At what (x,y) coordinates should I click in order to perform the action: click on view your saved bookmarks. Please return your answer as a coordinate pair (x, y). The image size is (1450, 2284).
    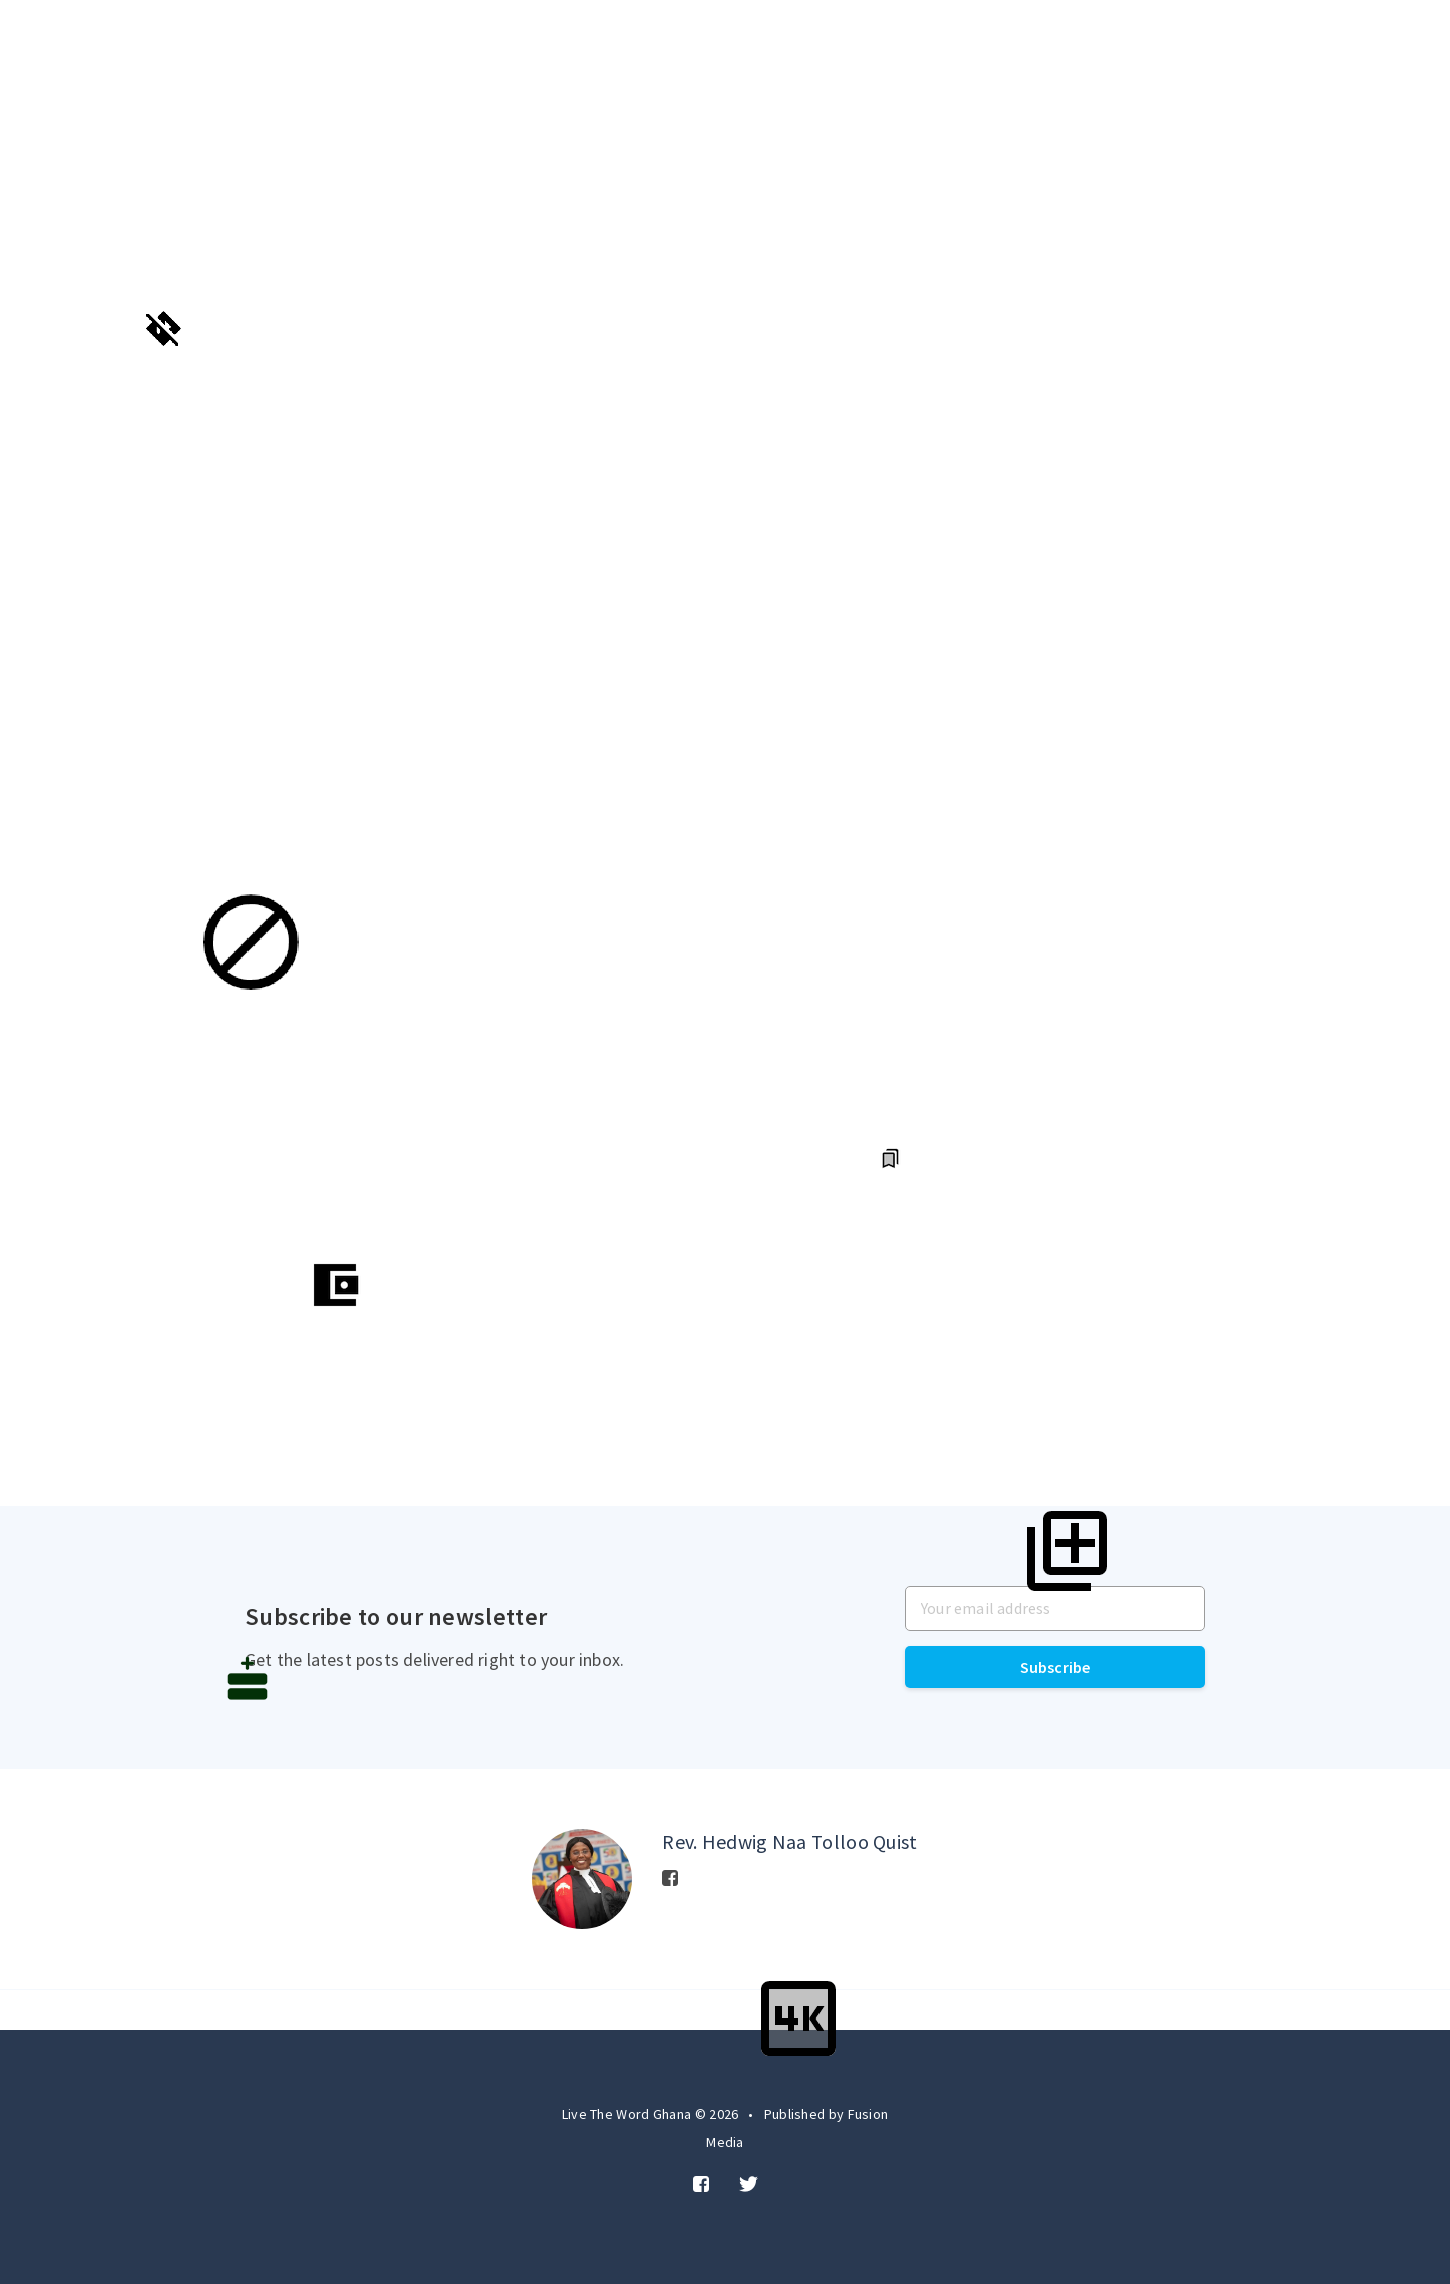
    Looking at the image, I should click on (890, 1158).